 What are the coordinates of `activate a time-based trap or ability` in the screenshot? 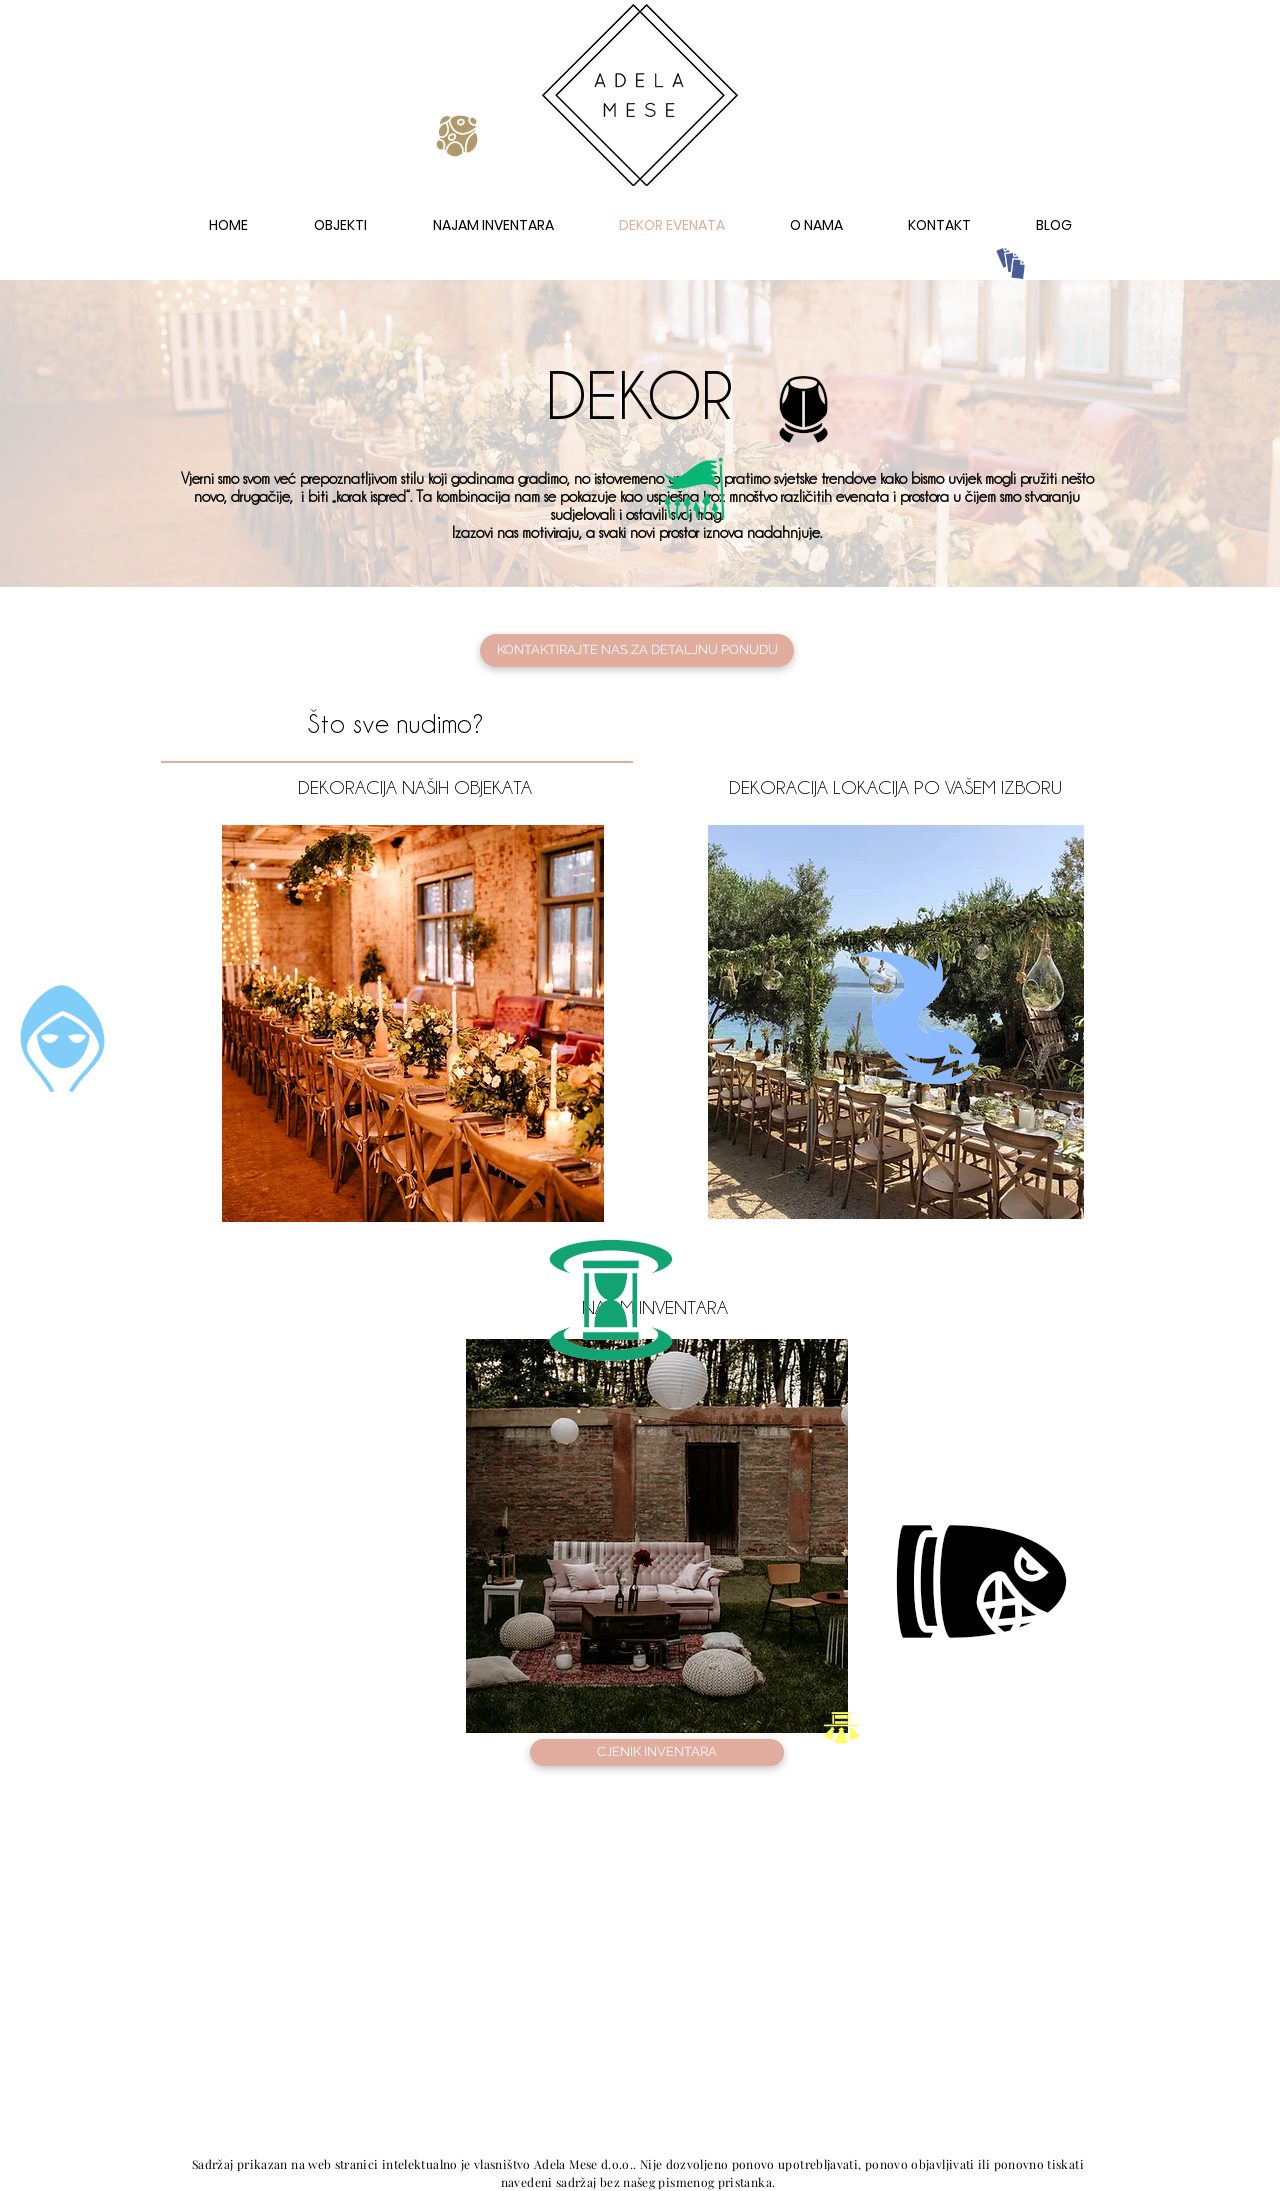 It's located at (611, 1300).